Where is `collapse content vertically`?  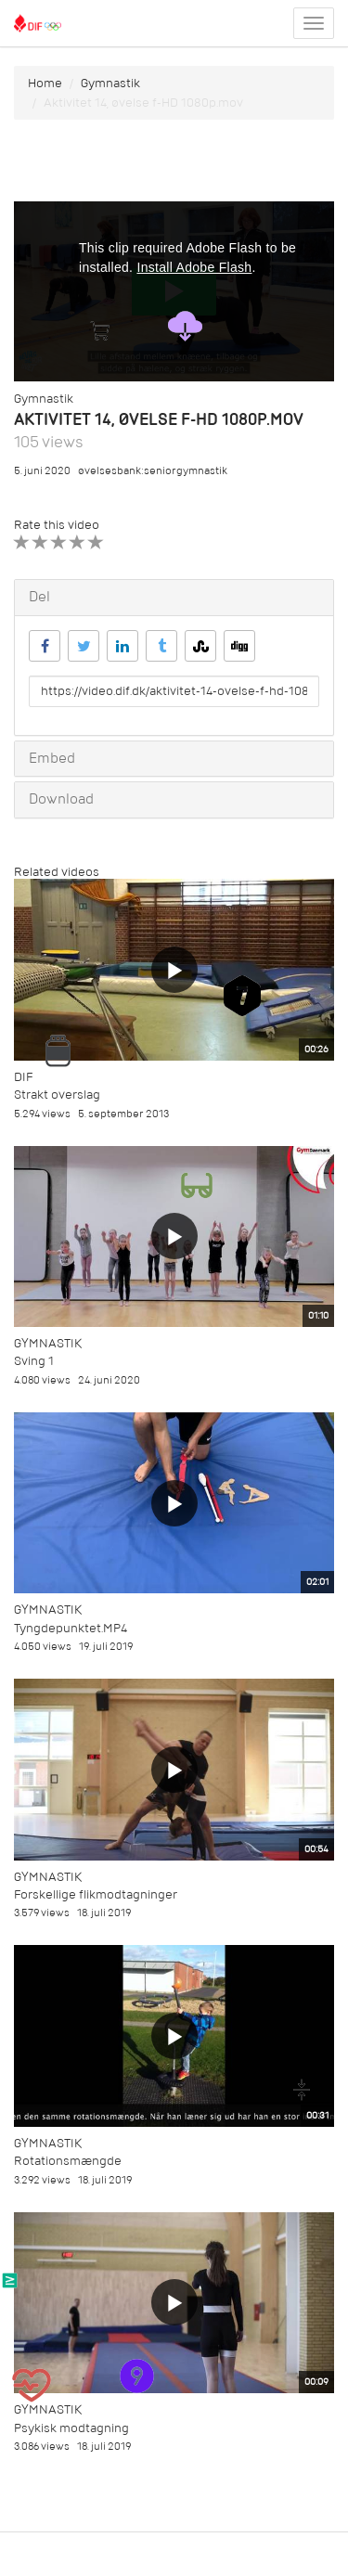 collapse content vertically is located at coordinates (302, 2090).